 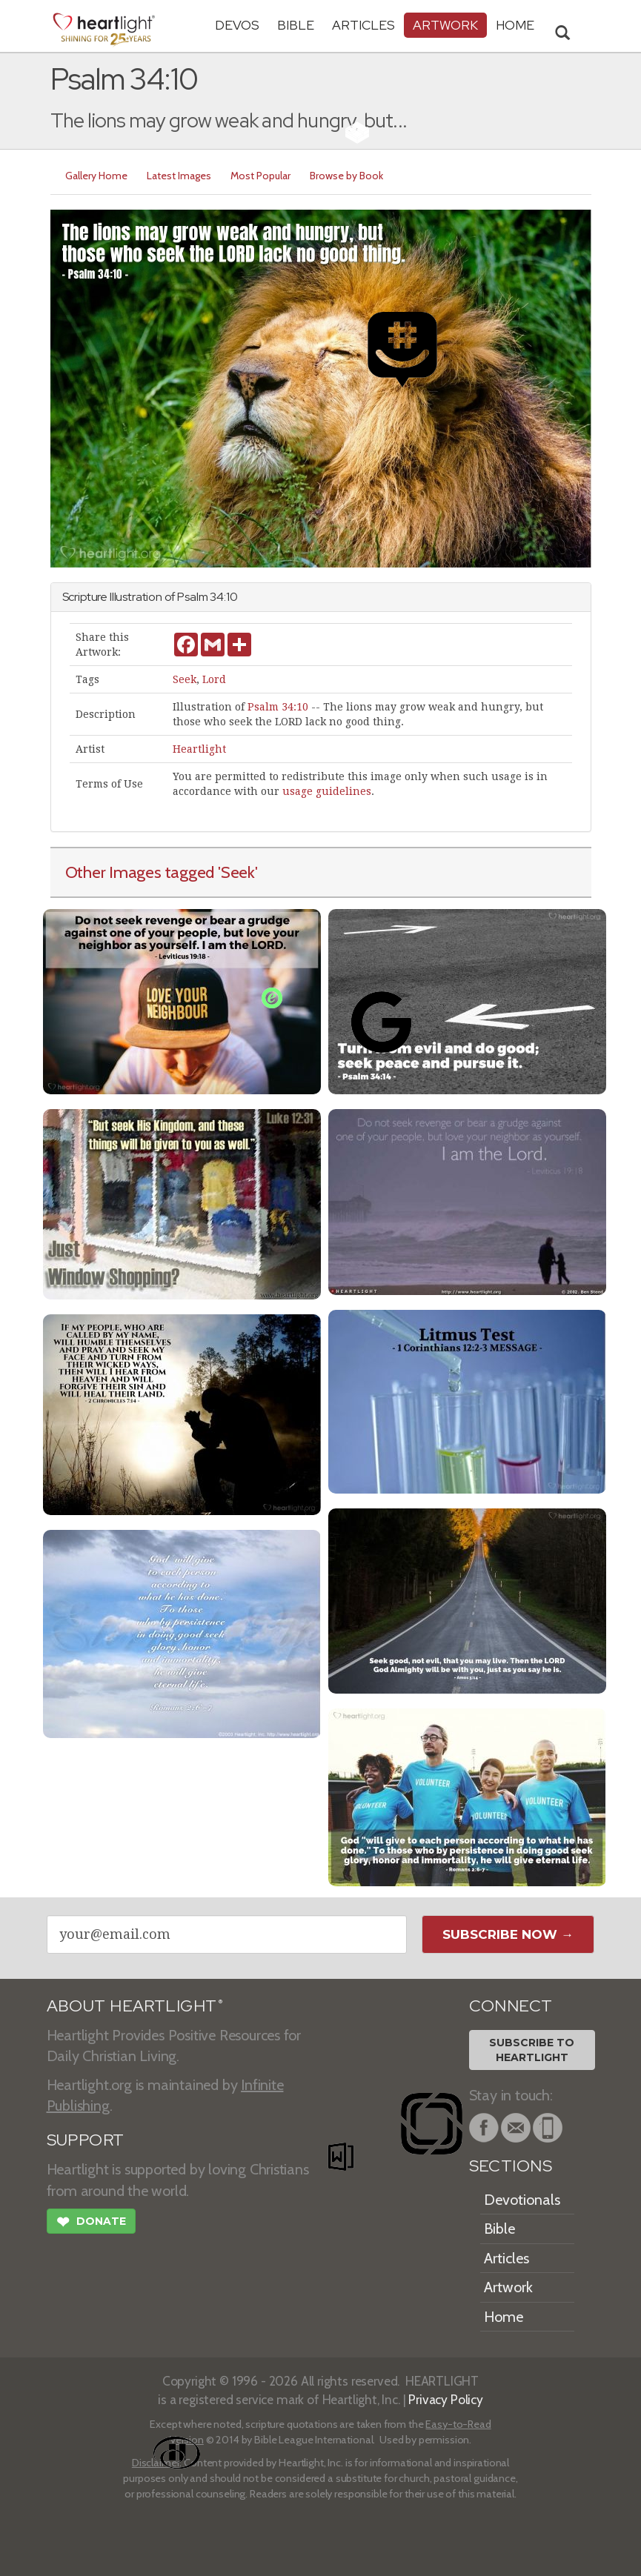 What do you see at coordinates (272, 998) in the screenshot?
I see `trusted shops certification badge indicating verified seller status` at bounding box center [272, 998].